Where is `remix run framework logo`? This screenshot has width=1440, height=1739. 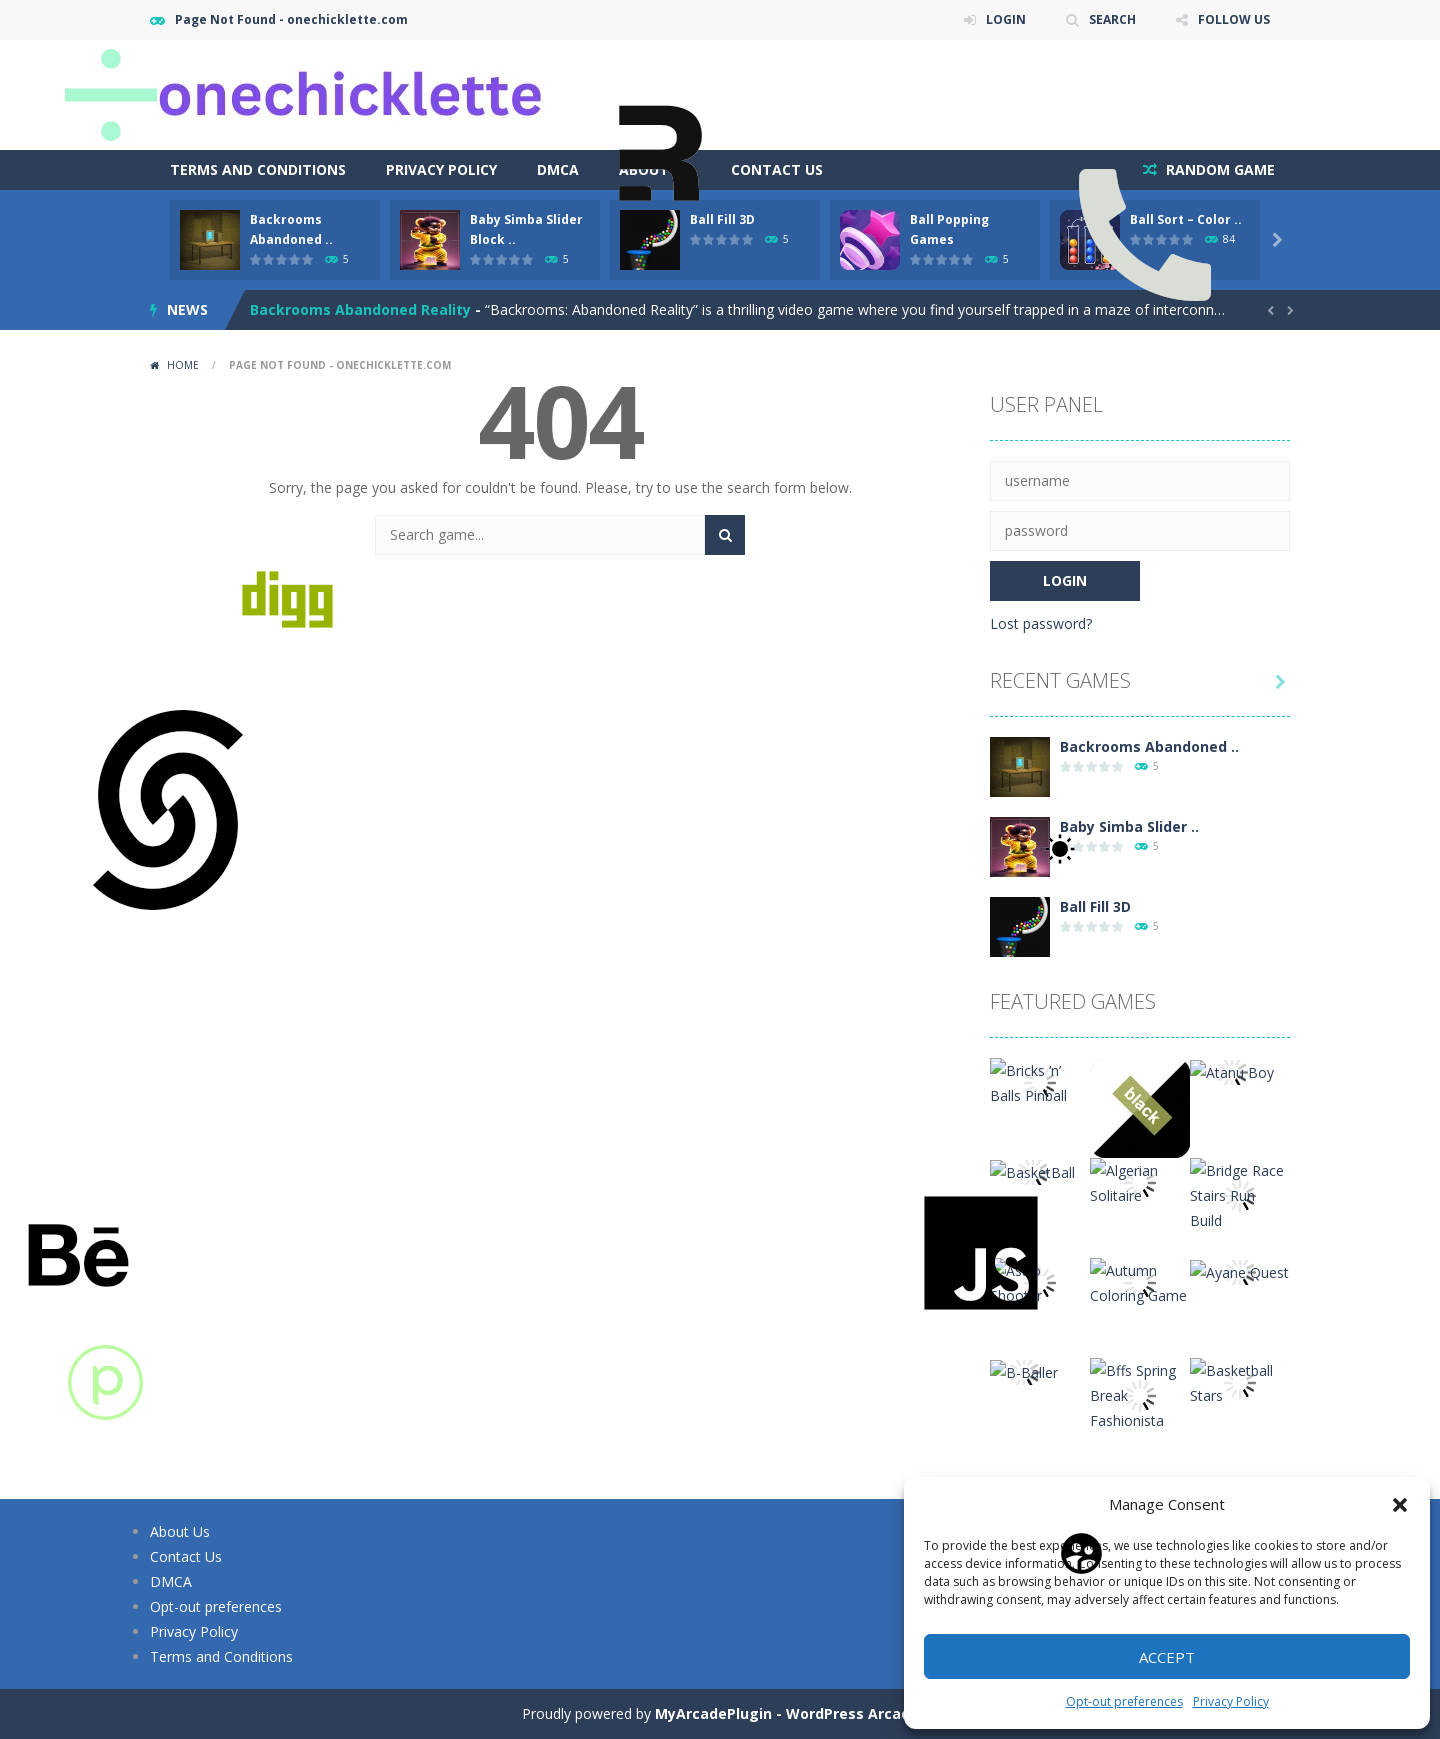
remix run framework logo is located at coordinates (661, 158).